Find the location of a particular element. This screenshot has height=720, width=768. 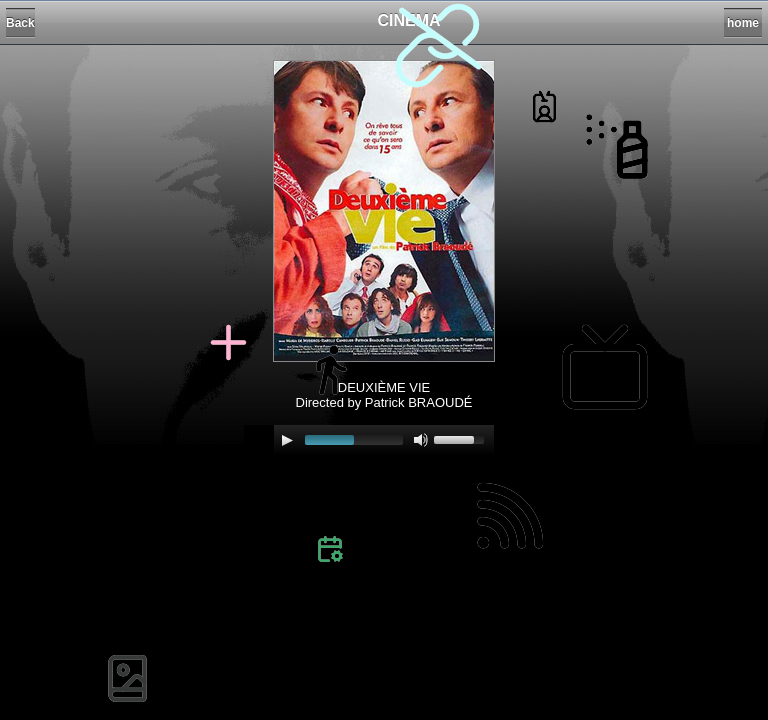

get walking directions is located at coordinates (330, 369).